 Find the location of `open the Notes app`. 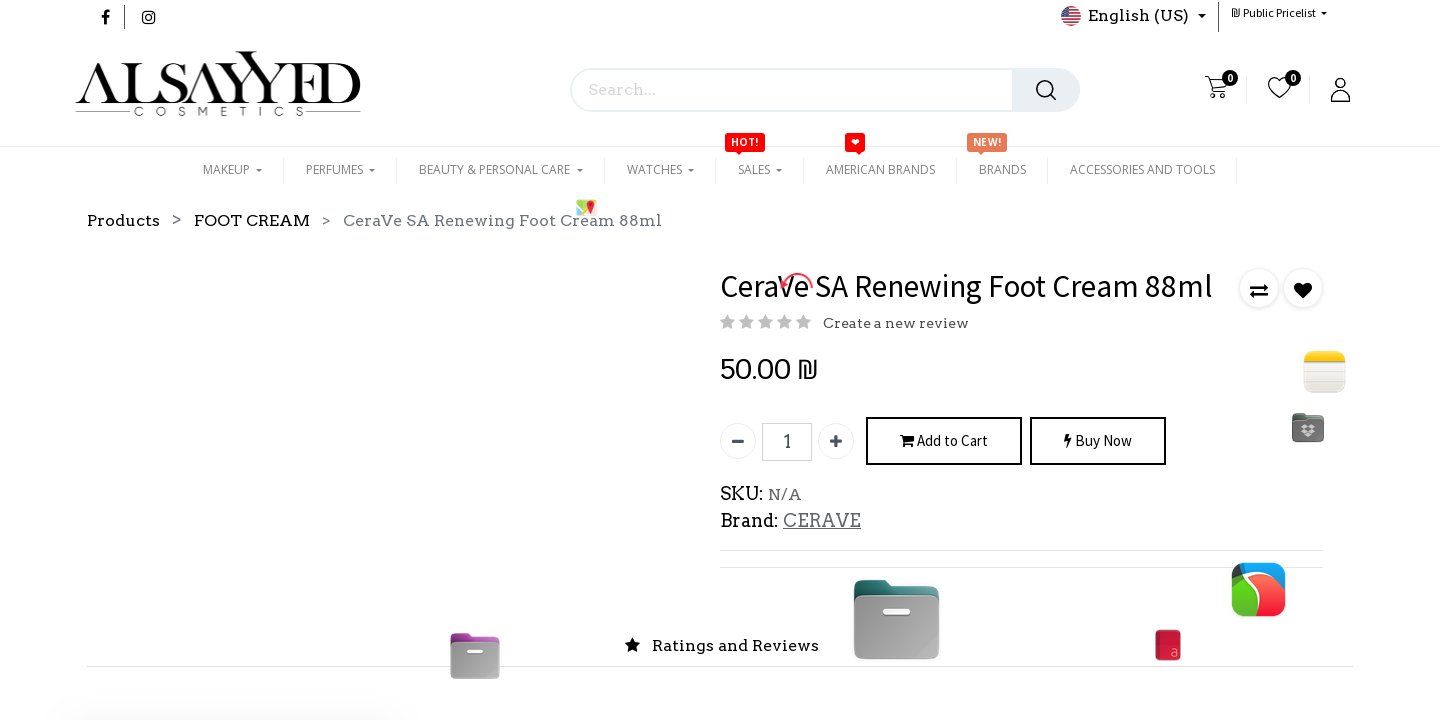

open the Notes app is located at coordinates (1324, 371).